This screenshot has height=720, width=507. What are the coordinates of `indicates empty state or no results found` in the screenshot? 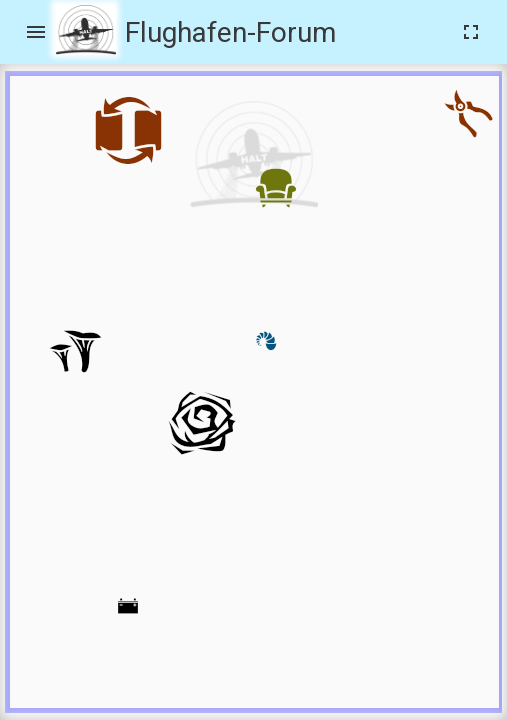 It's located at (202, 422).